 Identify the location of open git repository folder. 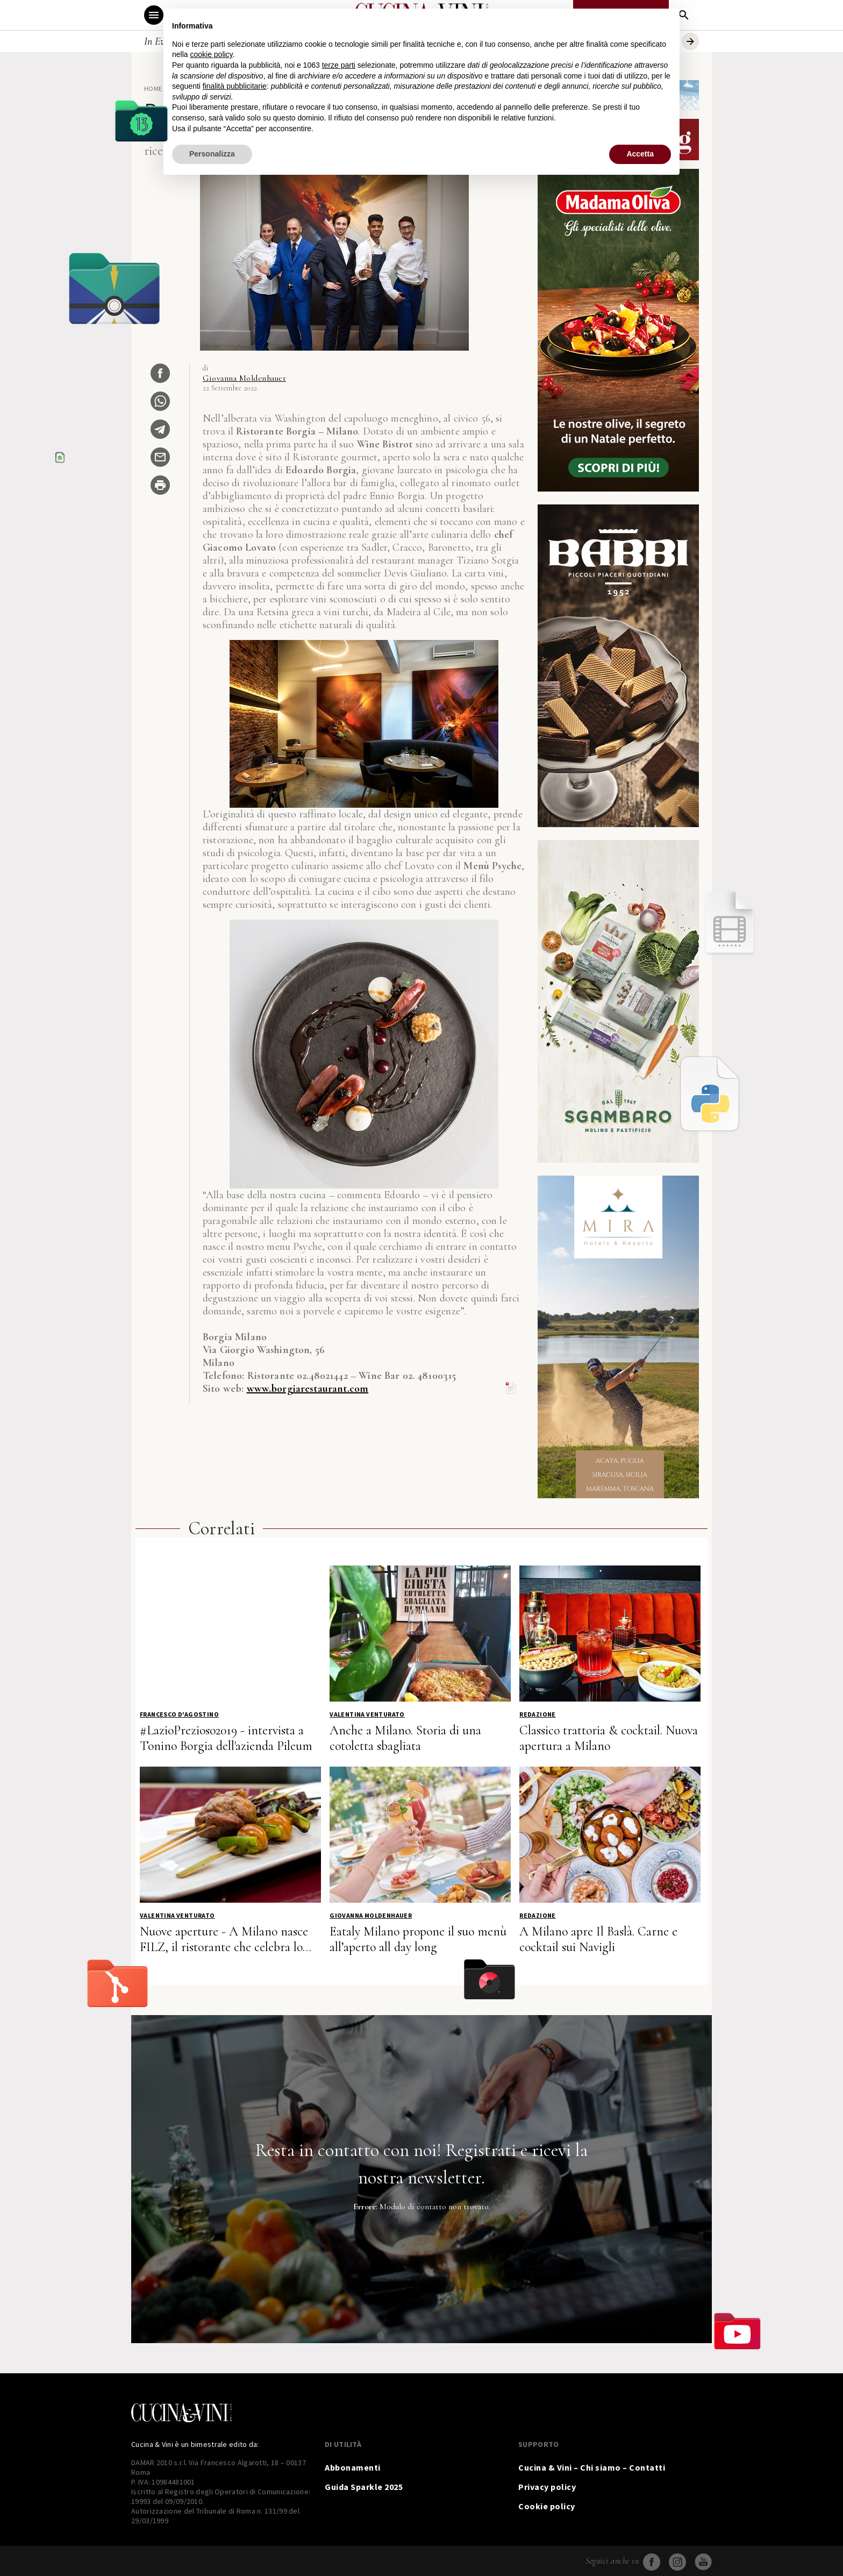
(117, 1985).